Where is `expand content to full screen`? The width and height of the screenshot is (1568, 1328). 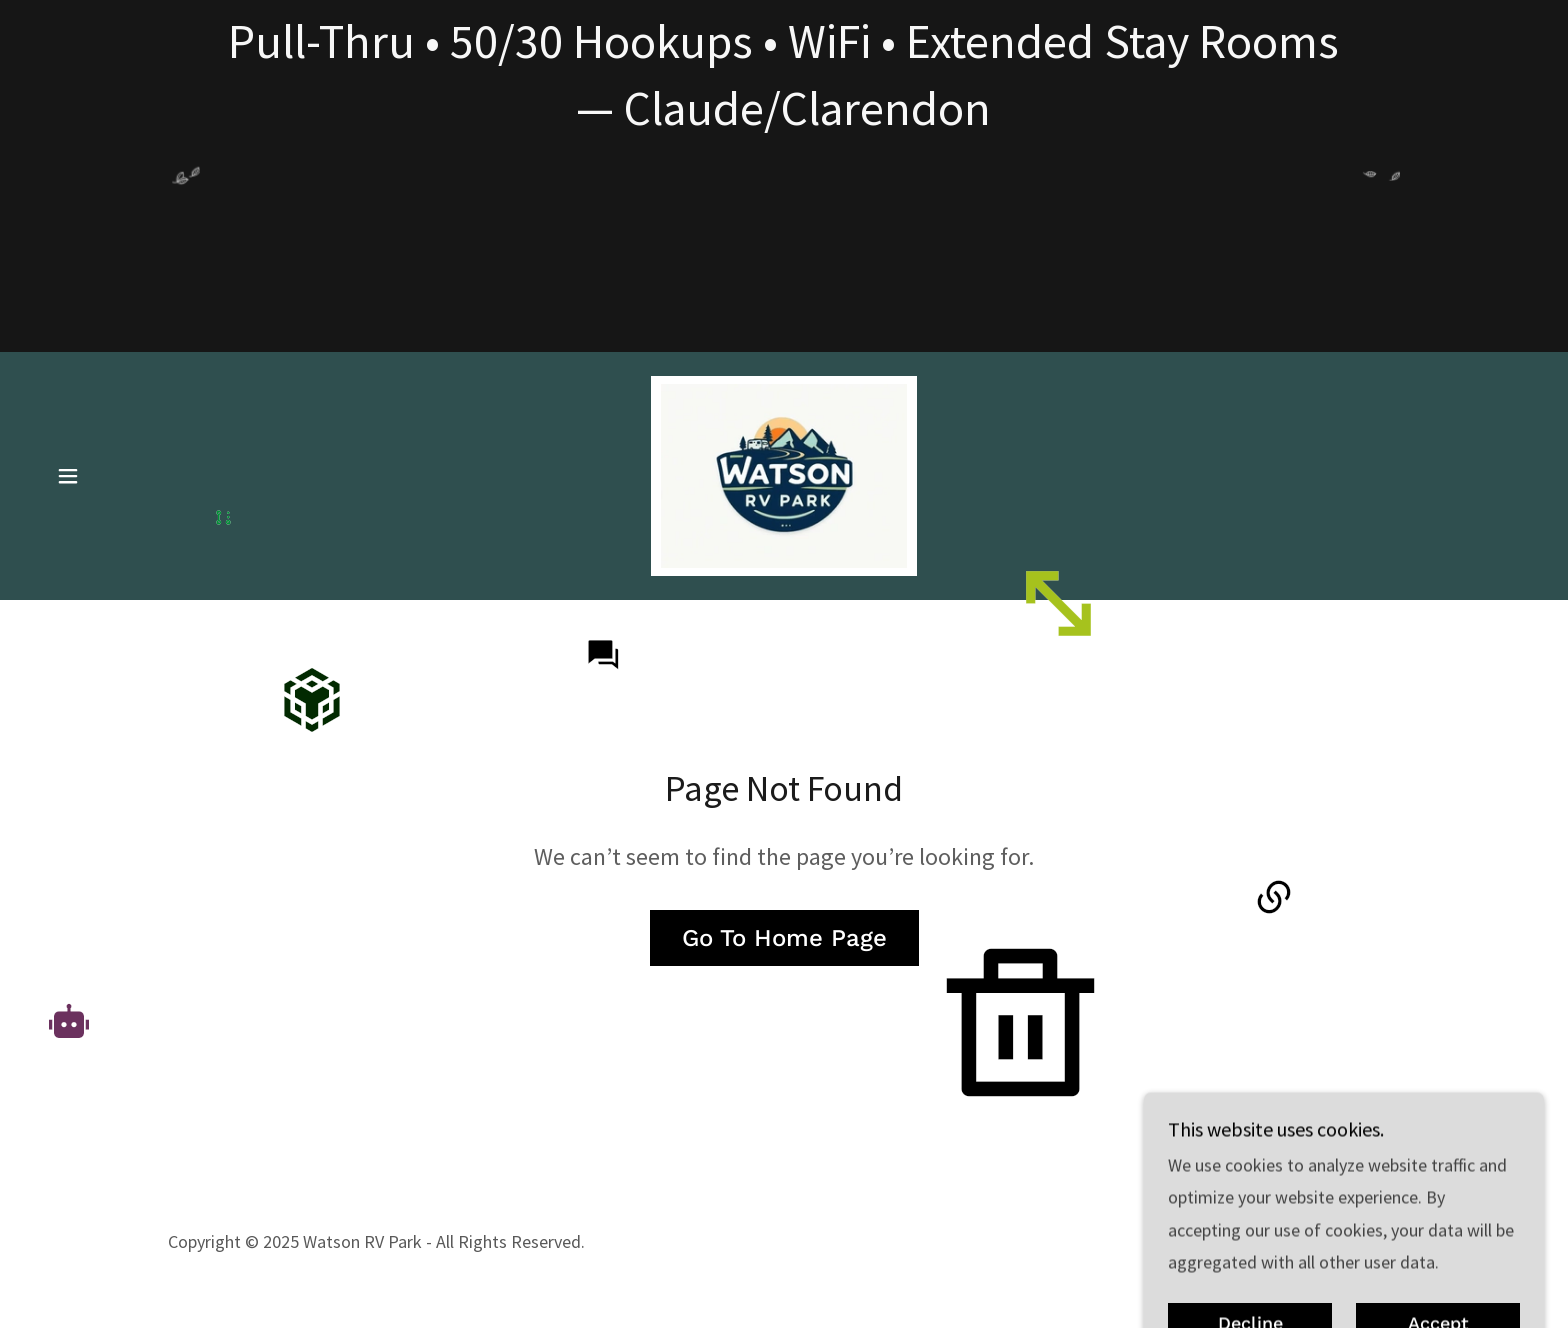 expand content to full screen is located at coordinates (1058, 603).